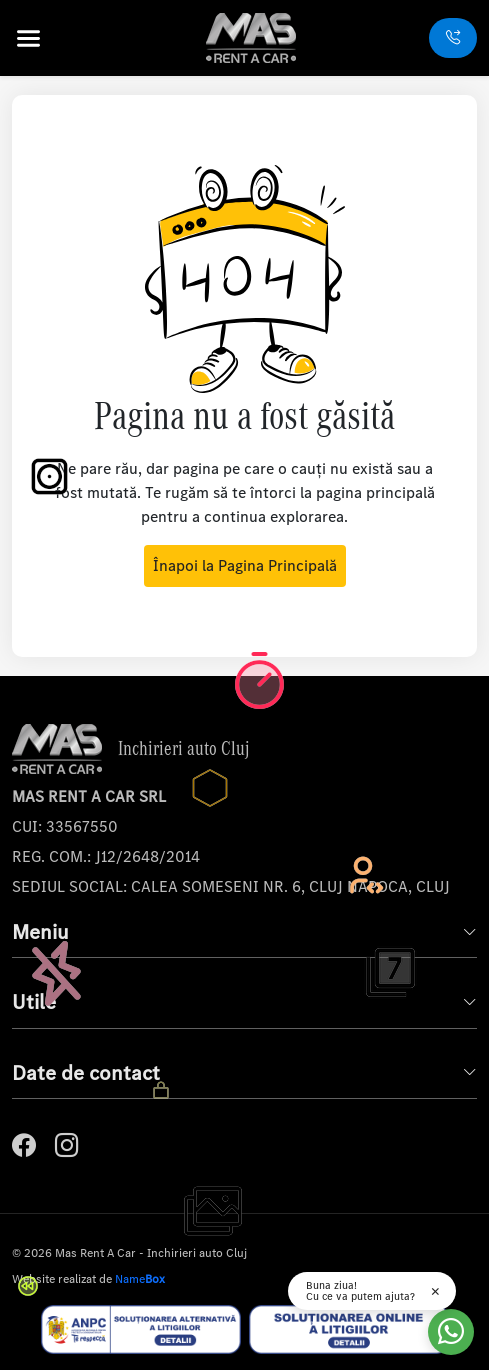 This screenshot has width=489, height=1370. I want to click on view photo gallery, so click(213, 1211).